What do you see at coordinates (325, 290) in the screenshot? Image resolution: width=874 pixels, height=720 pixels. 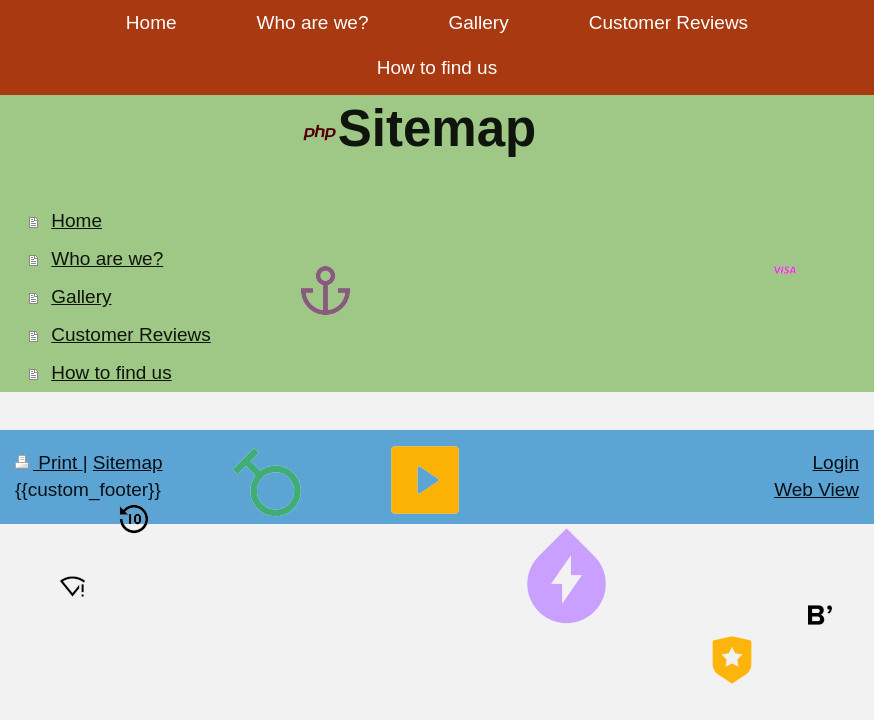 I see `set a fixed anchor point on the map` at bounding box center [325, 290].